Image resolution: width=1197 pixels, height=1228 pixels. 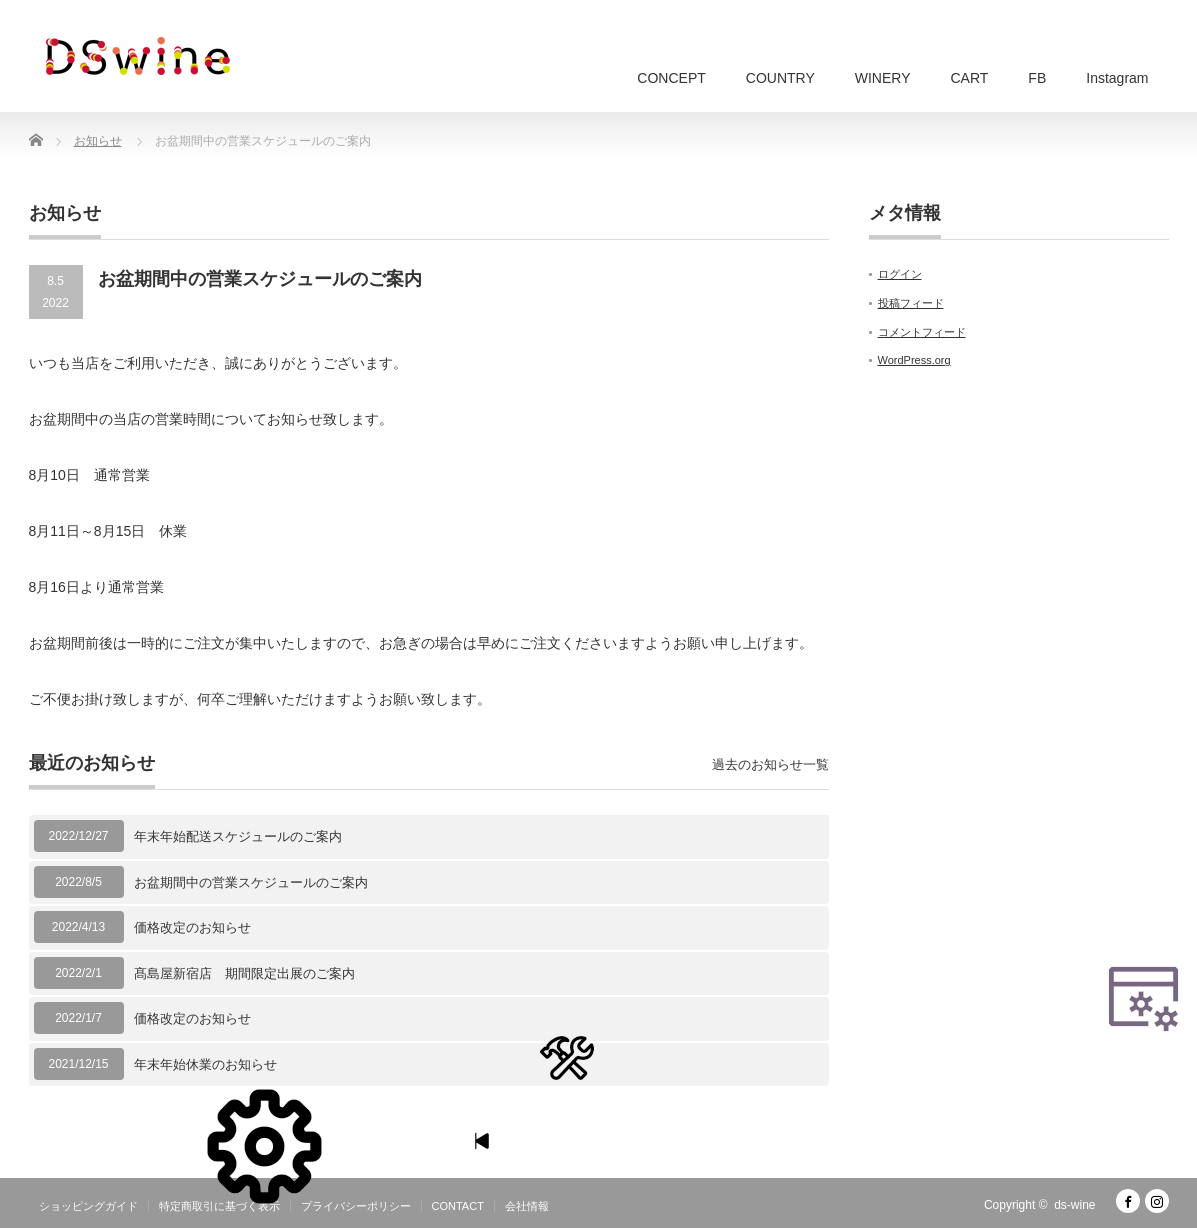 What do you see at coordinates (567, 1058) in the screenshot?
I see `access settings or configuration options` at bounding box center [567, 1058].